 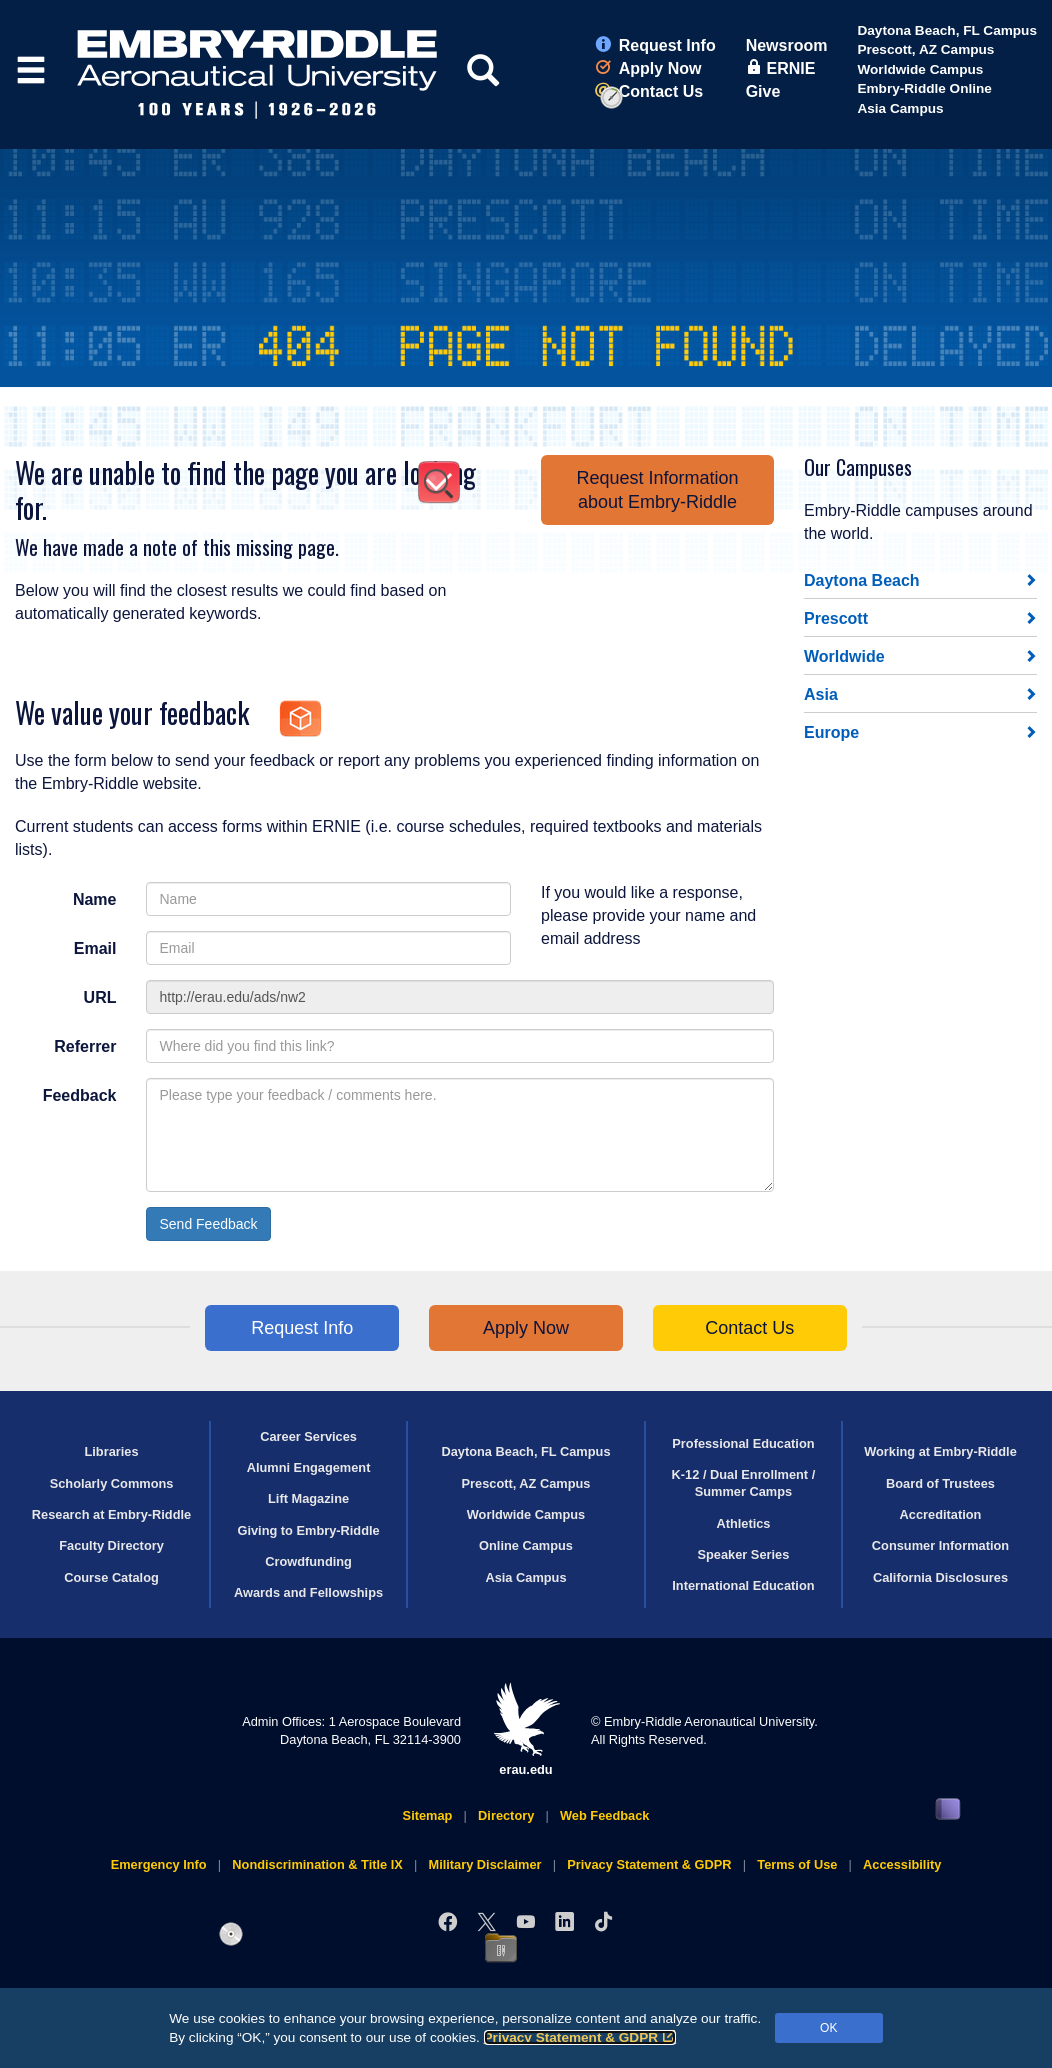 I want to click on open templates folder, so click(x=501, y=1947).